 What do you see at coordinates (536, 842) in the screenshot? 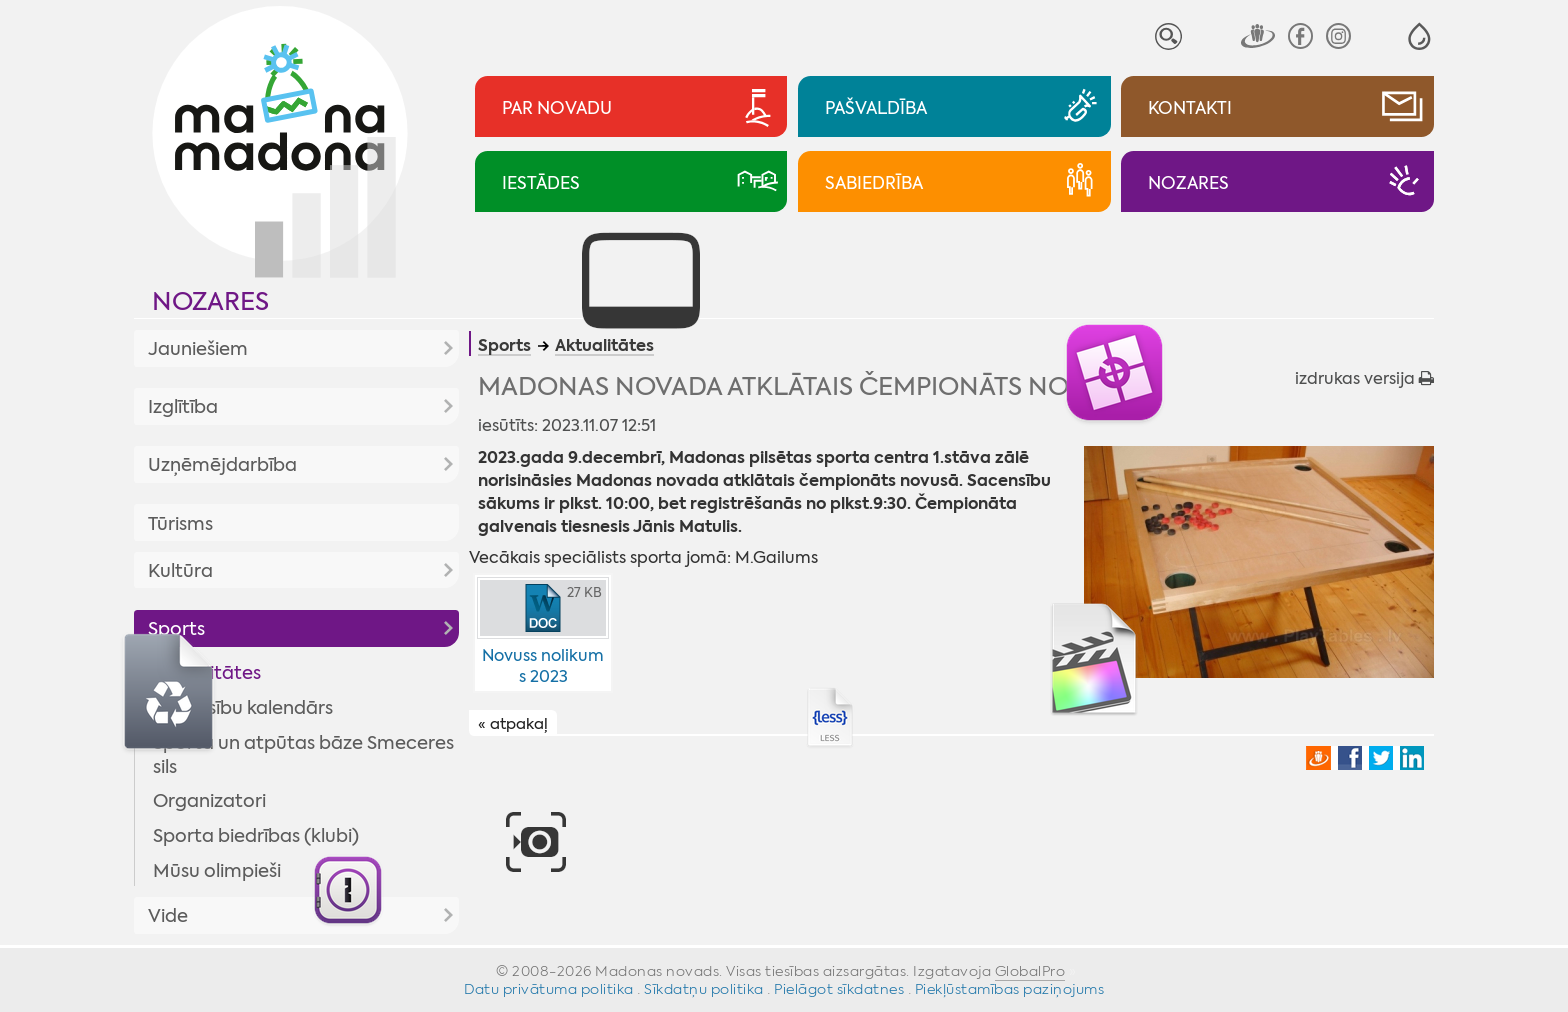
I see `start screen recording with Kooha` at bounding box center [536, 842].